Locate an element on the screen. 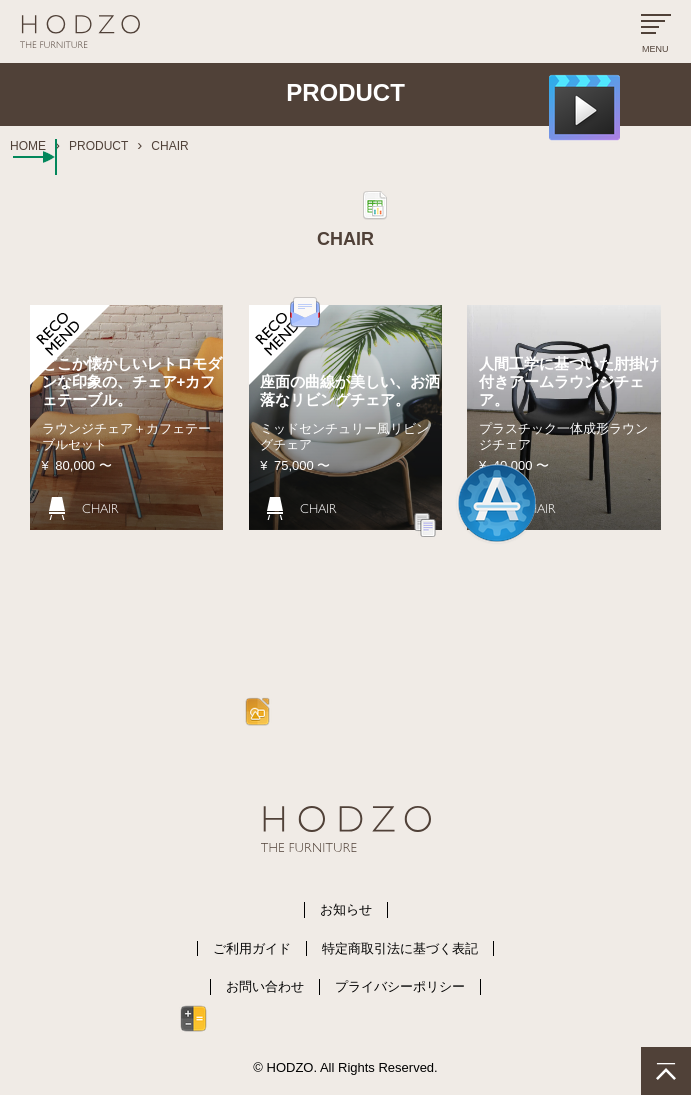 This screenshot has width=691, height=1095. open tv2 streaming app is located at coordinates (584, 107).